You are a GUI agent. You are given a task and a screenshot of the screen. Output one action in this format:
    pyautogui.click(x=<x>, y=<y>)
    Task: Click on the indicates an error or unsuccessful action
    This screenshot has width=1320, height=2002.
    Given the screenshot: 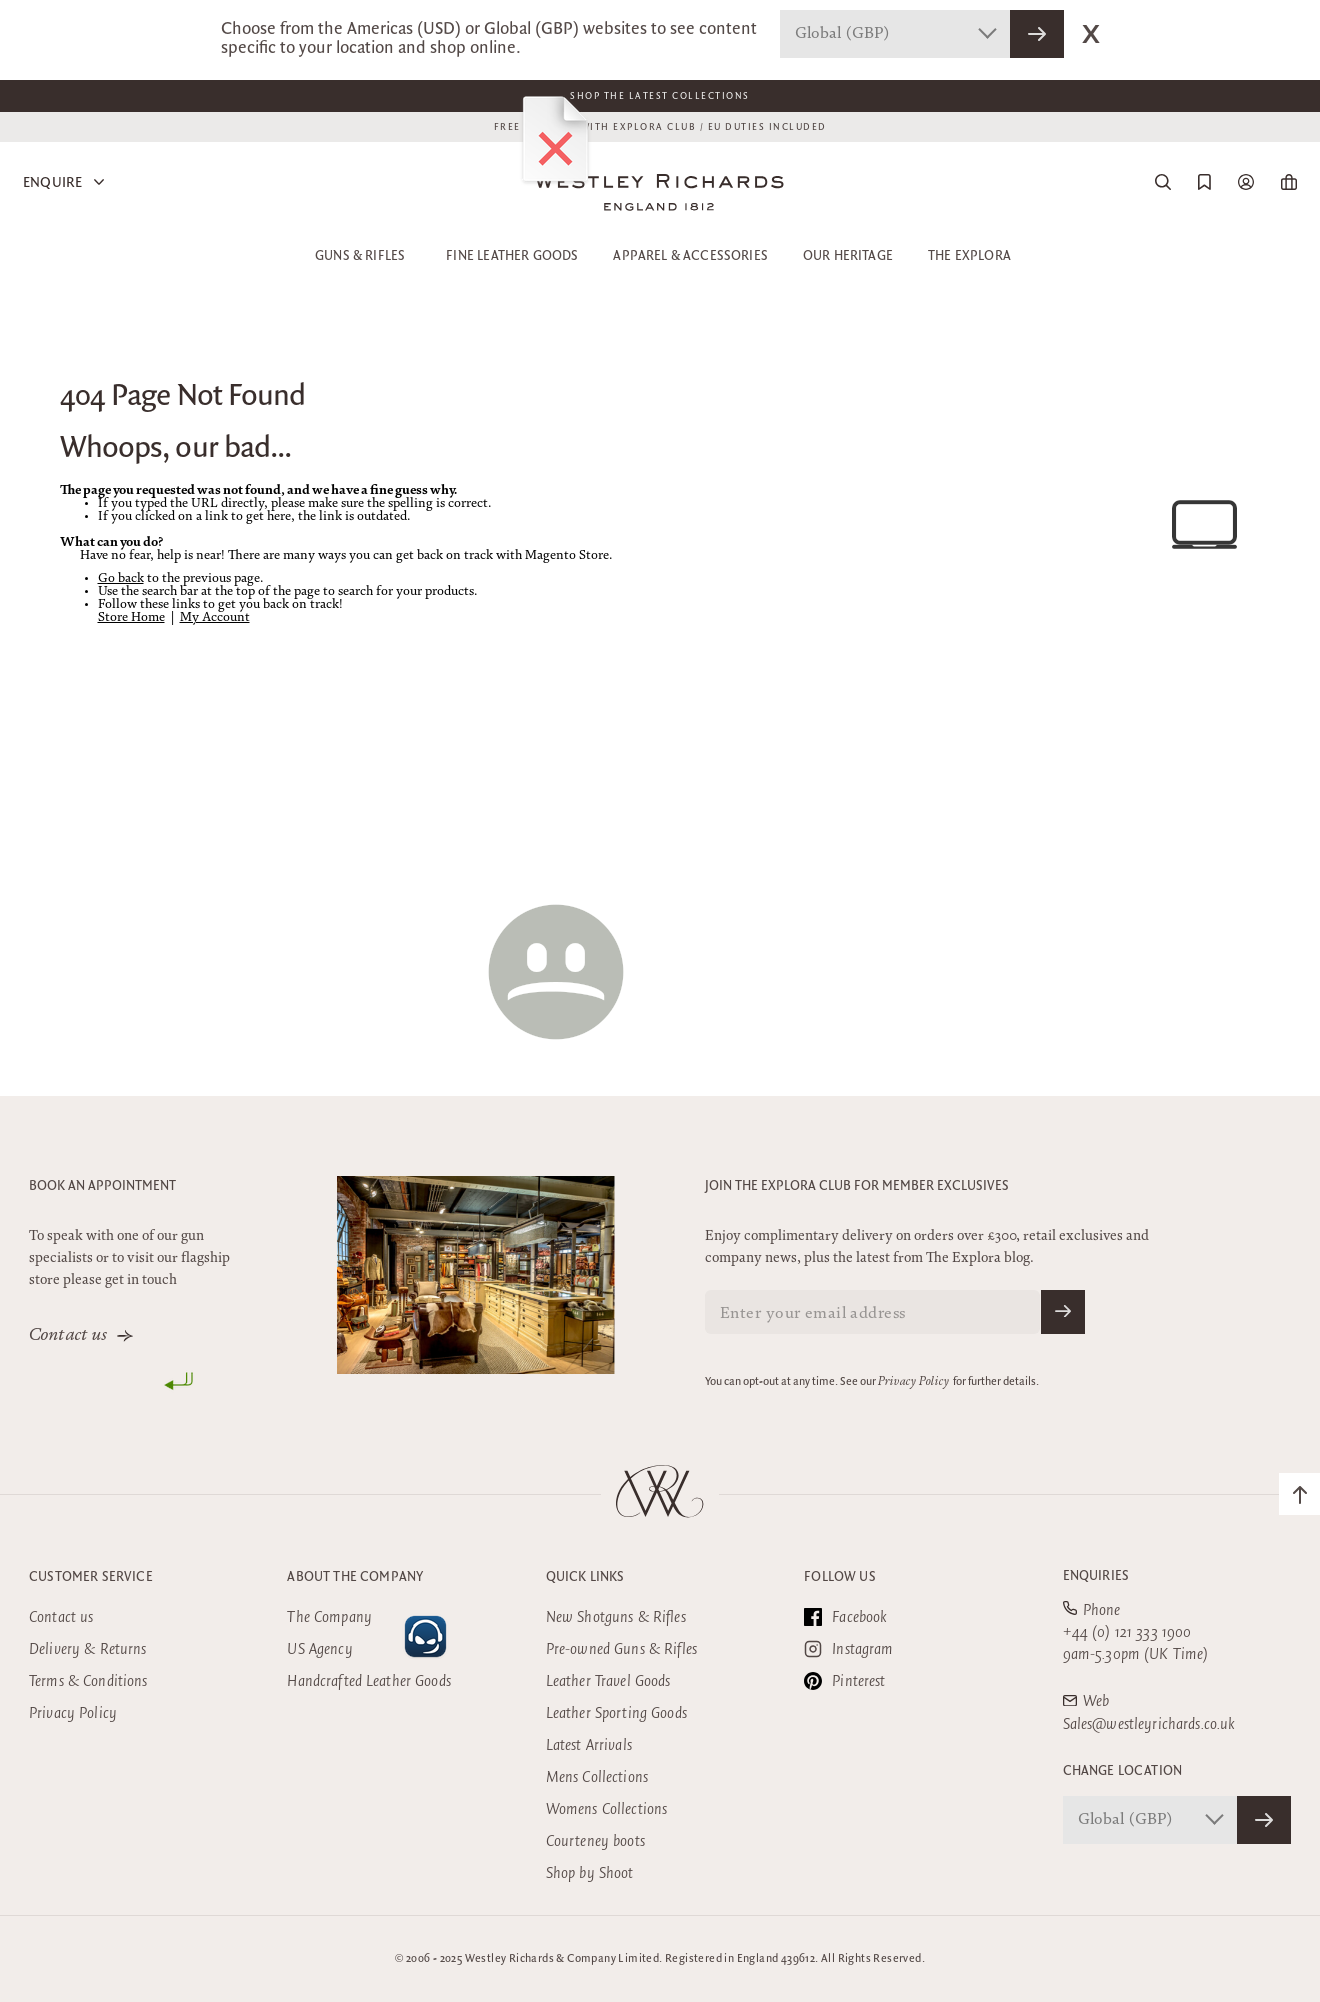 What is the action you would take?
    pyautogui.click(x=556, y=972)
    